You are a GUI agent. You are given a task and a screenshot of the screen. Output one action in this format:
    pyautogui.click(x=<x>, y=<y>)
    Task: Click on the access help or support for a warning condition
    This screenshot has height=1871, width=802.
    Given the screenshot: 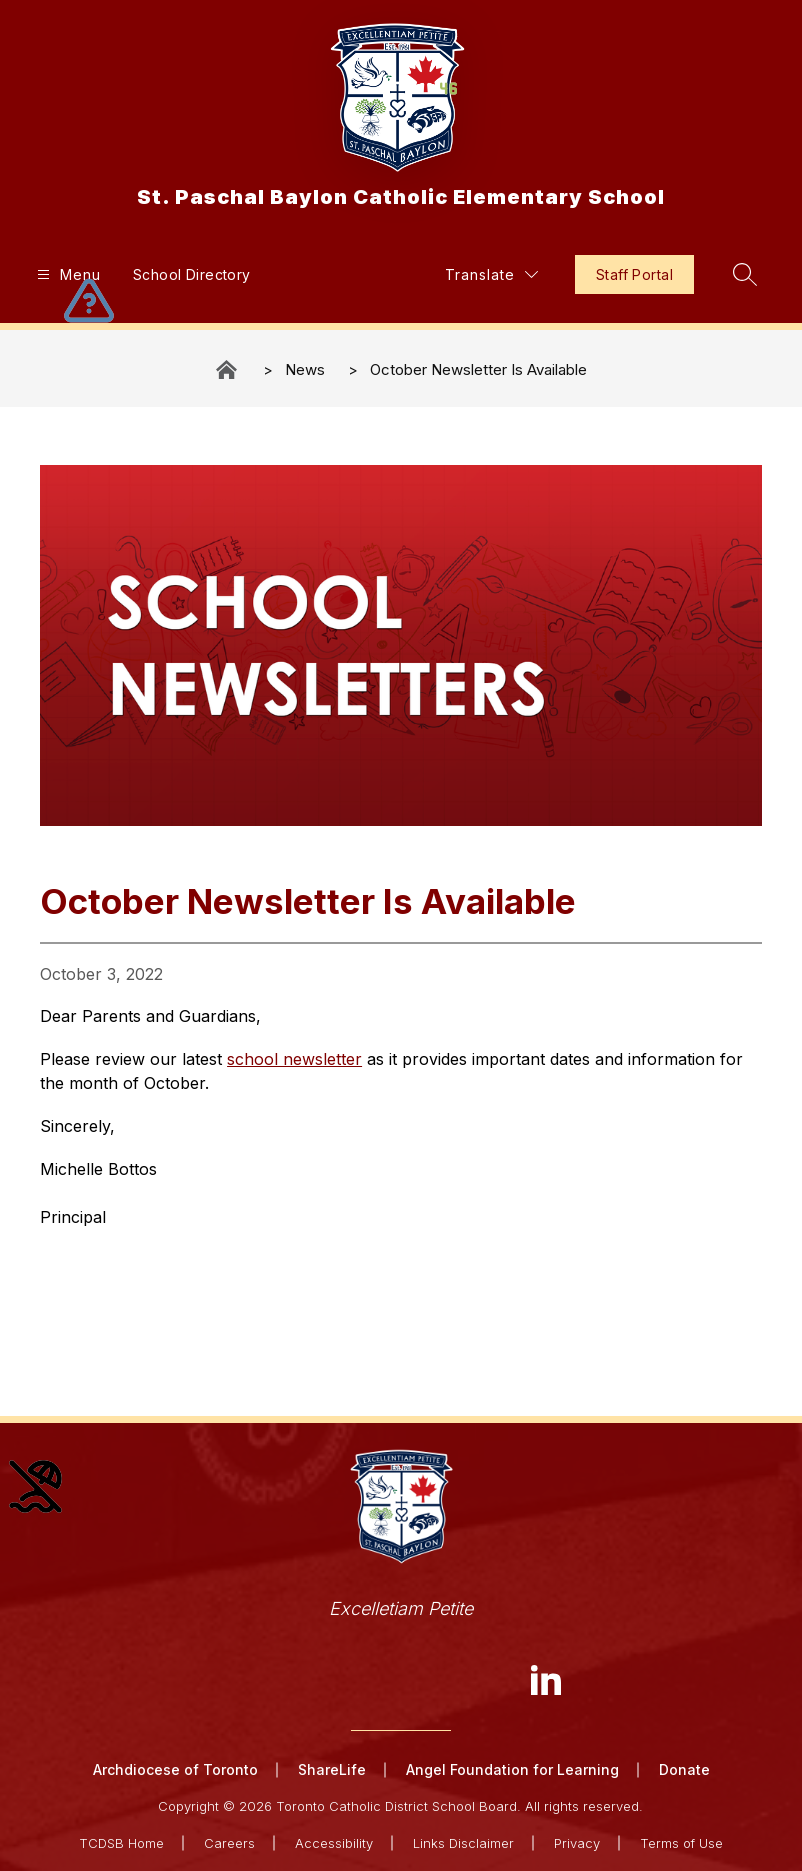 What is the action you would take?
    pyautogui.click(x=89, y=302)
    